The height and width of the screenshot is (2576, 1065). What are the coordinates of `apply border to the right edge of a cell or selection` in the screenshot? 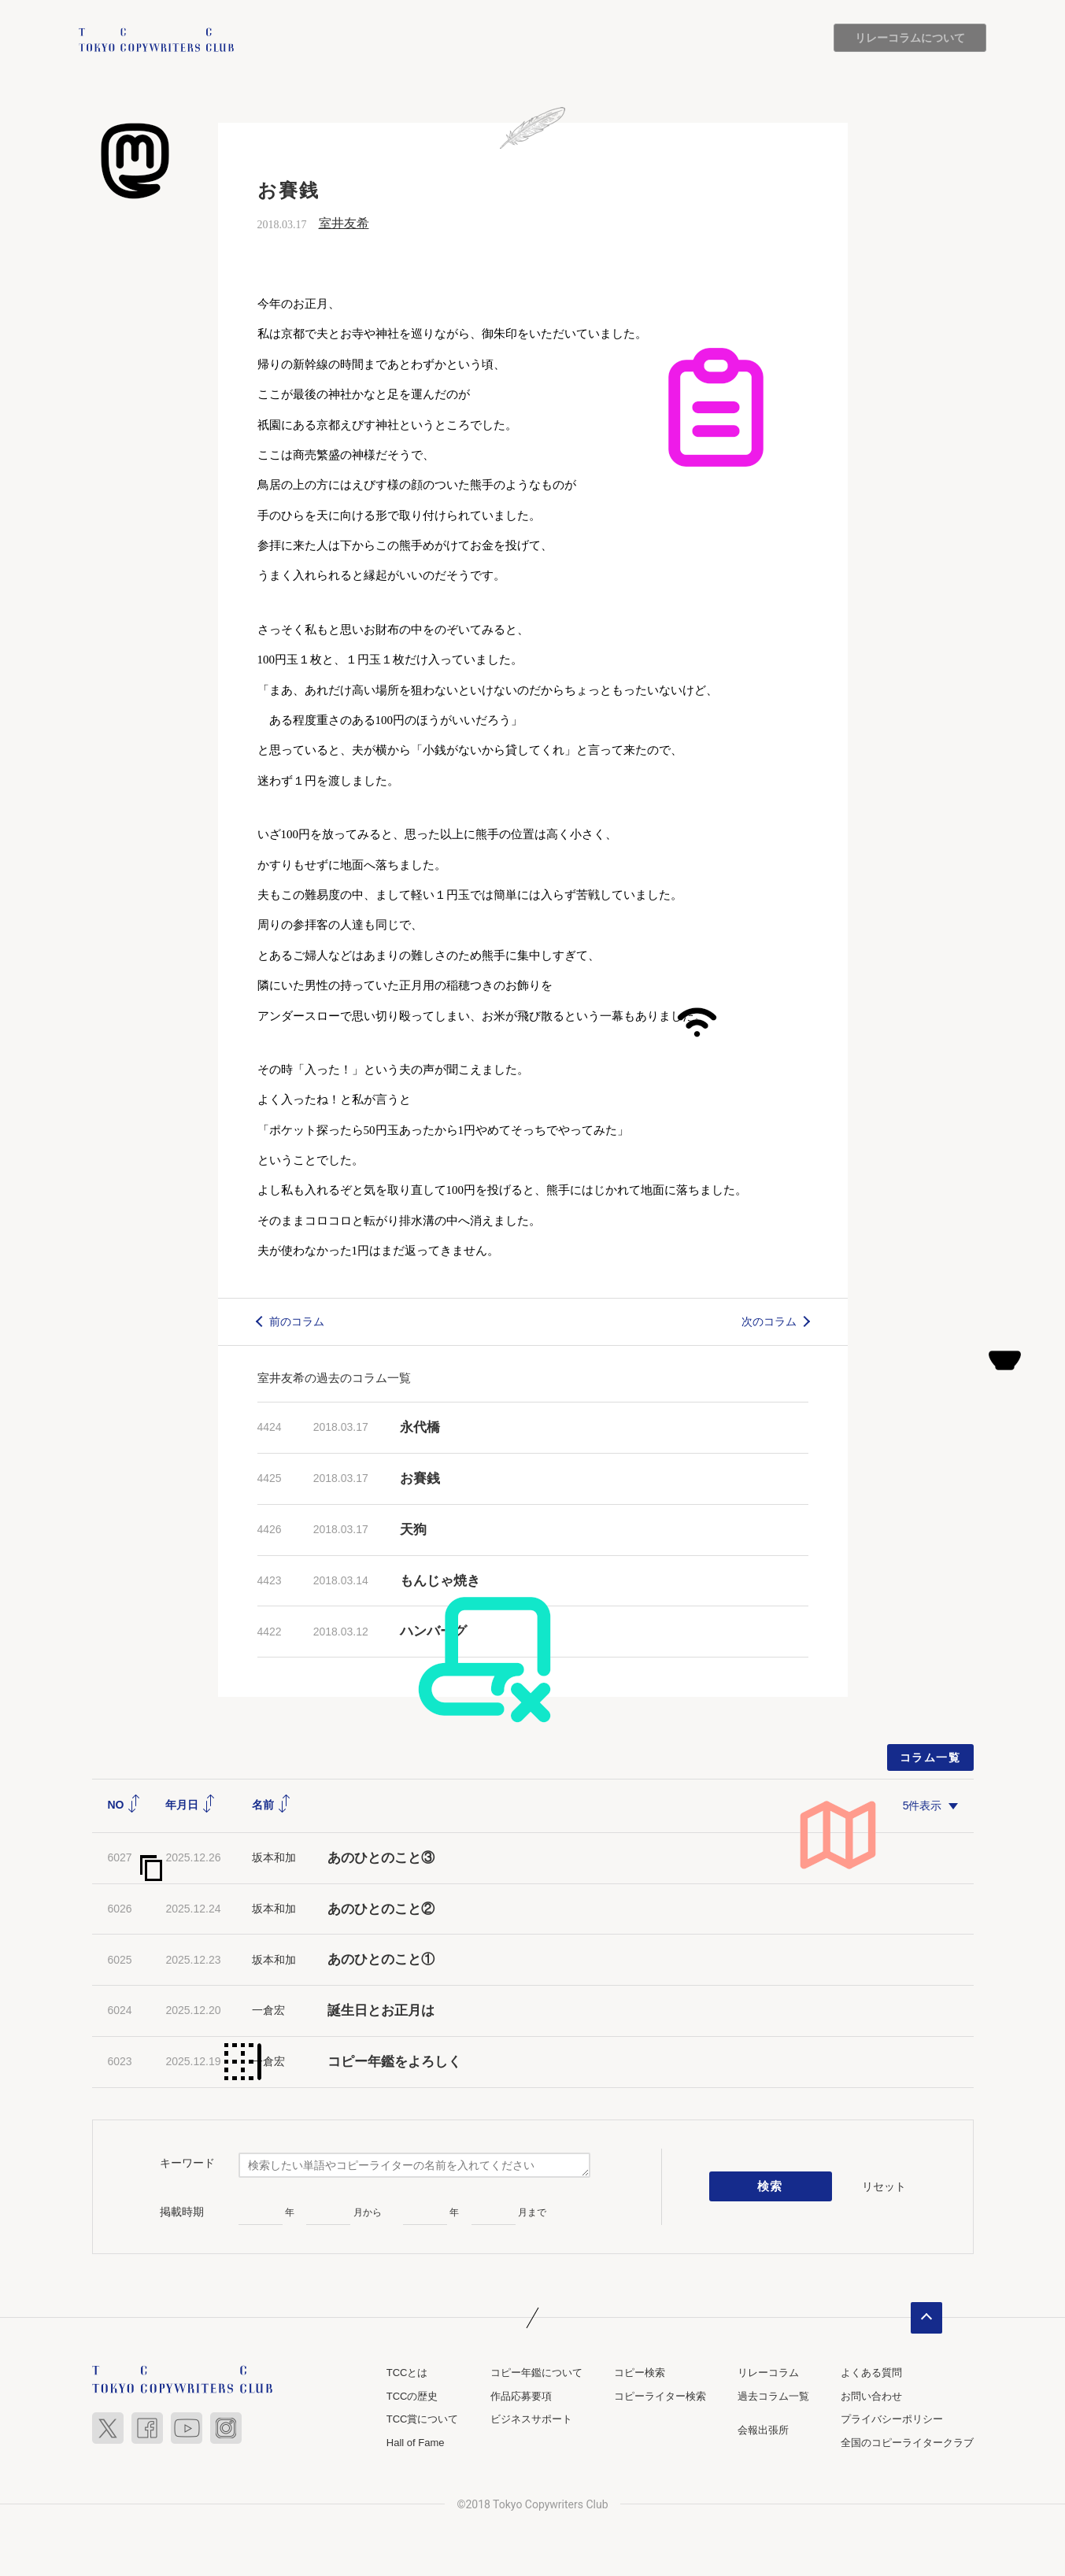 It's located at (242, 2061).